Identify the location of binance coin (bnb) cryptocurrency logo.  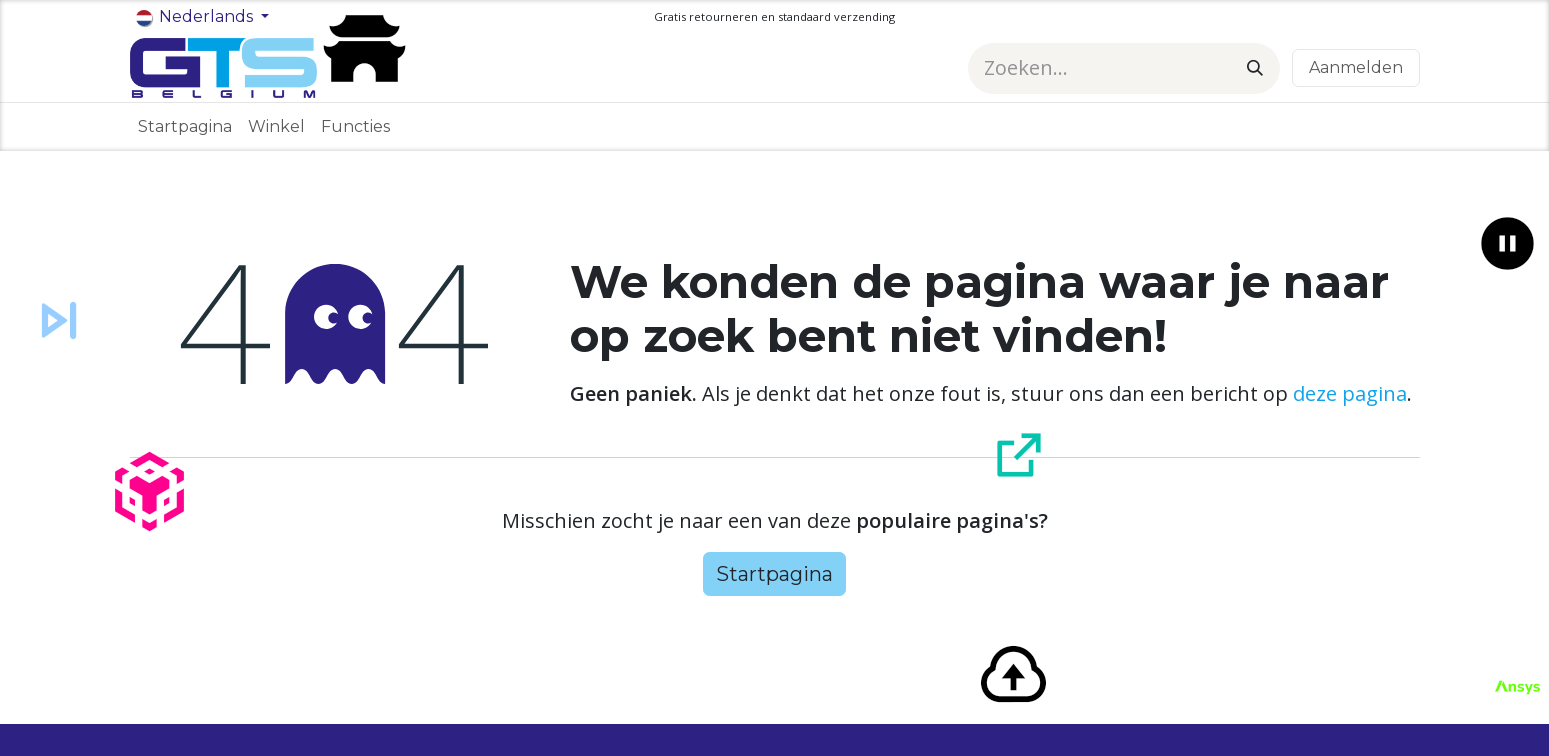
(149, 491).